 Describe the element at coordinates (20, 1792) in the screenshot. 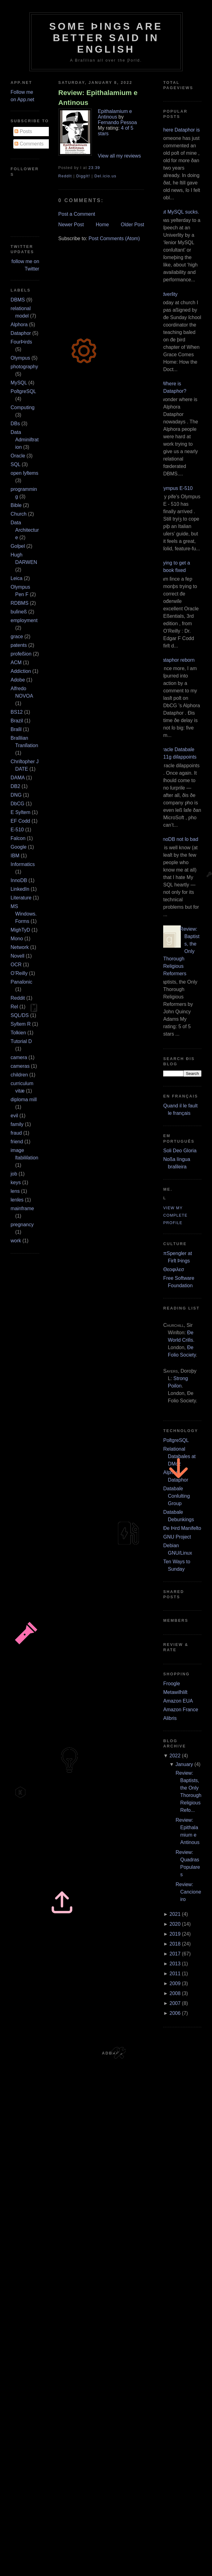

I see `app icon for a service or brand starting with "E"` at that location.